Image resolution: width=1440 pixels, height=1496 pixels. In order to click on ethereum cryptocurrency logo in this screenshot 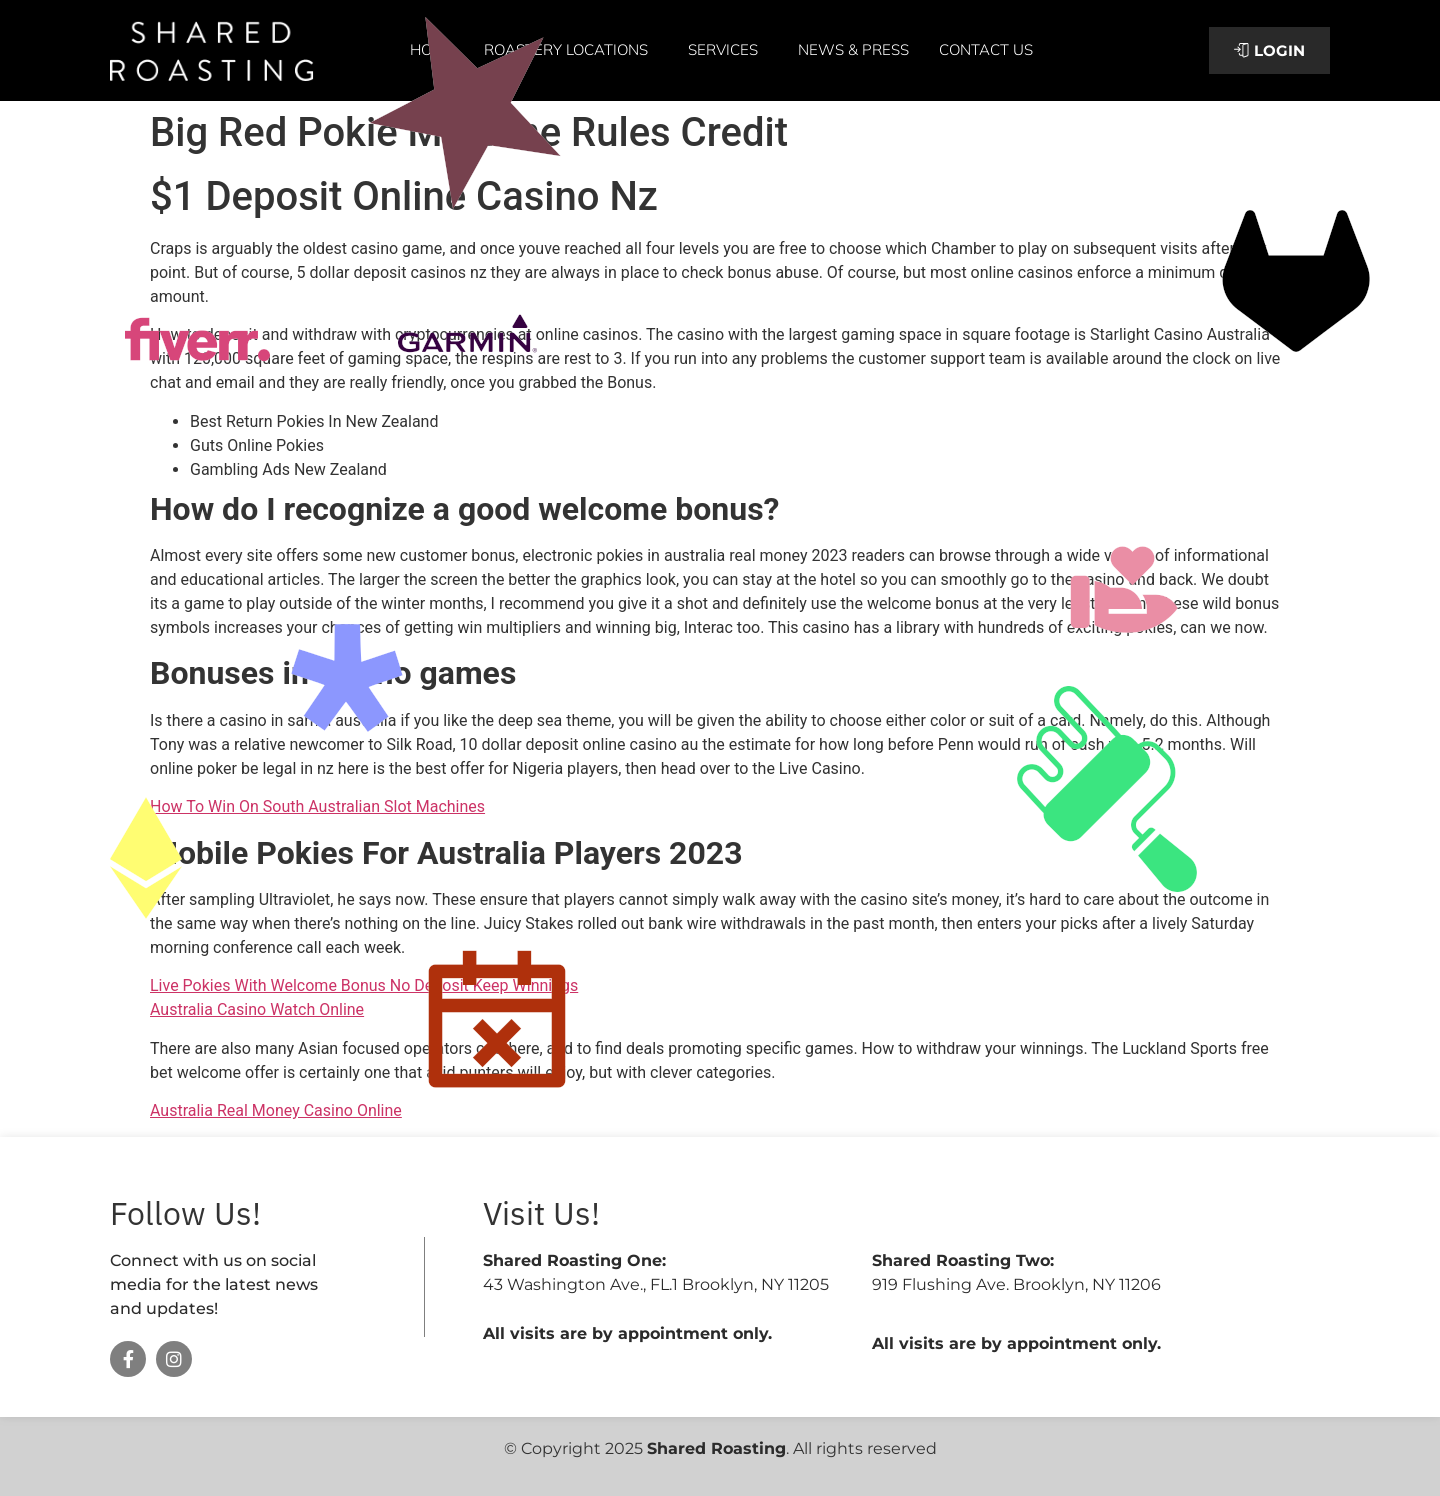, I will do `click(146, 858)`.